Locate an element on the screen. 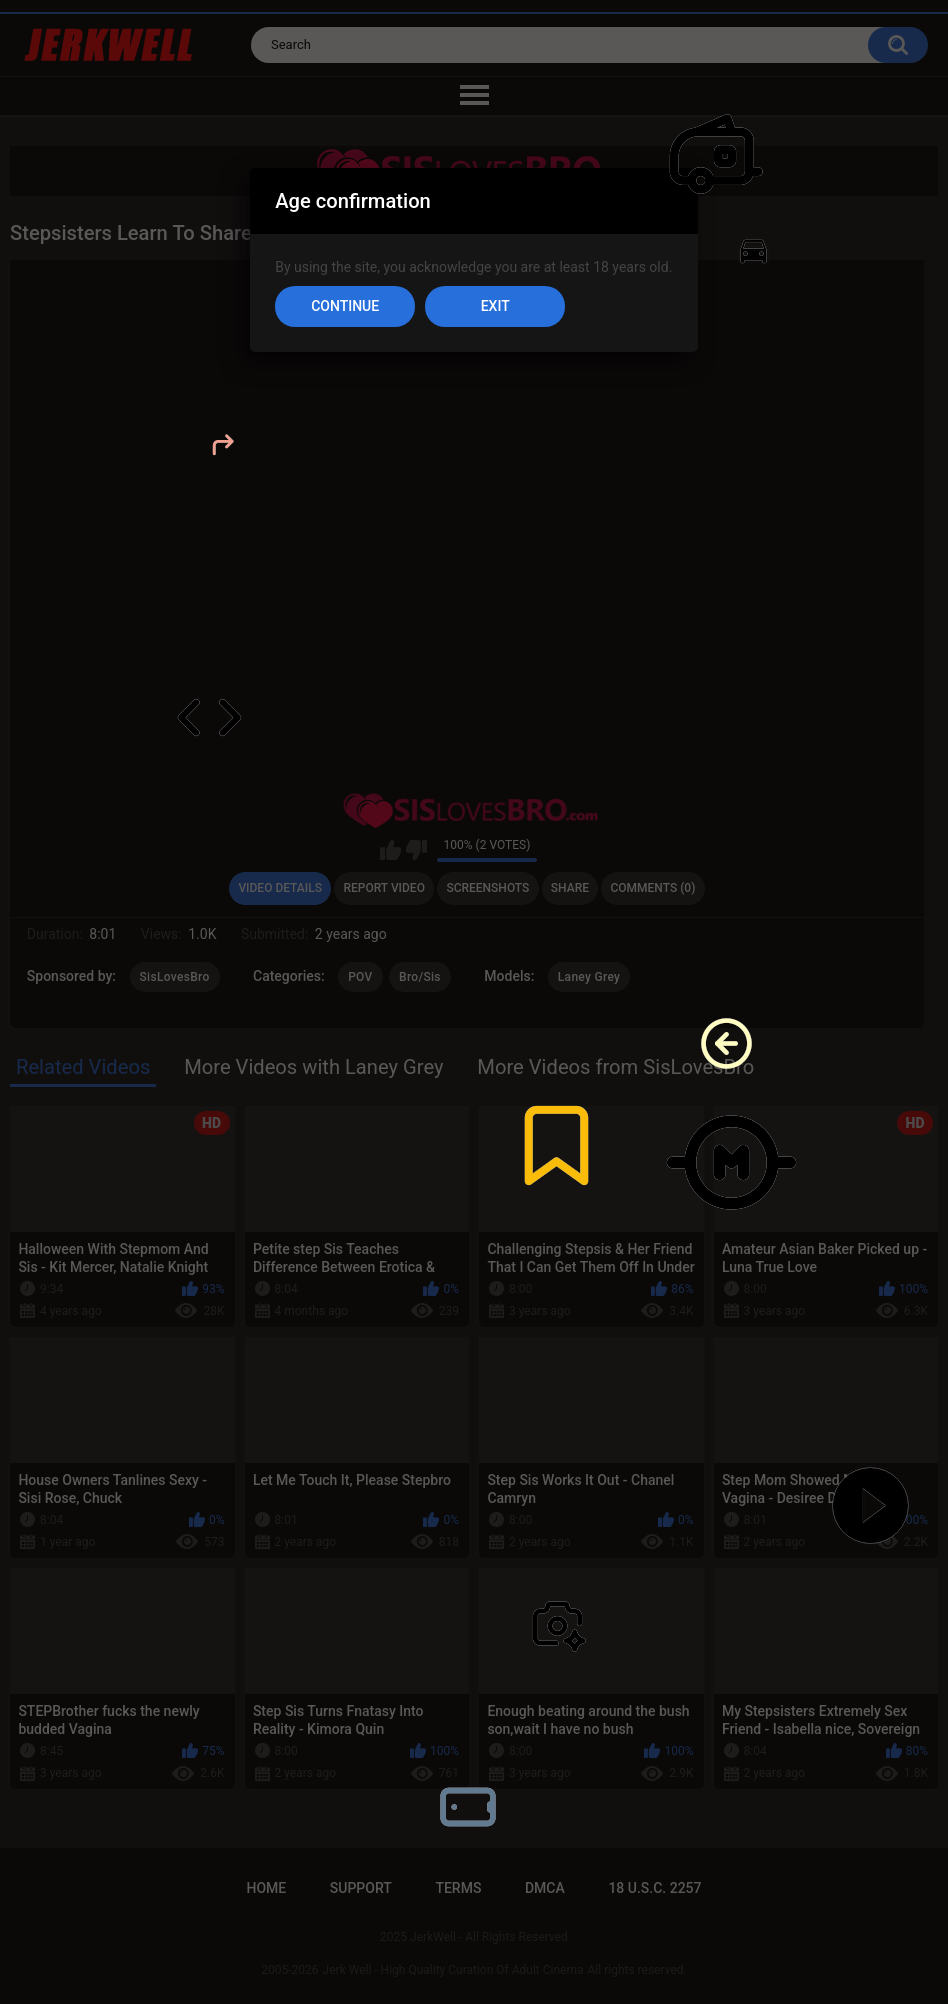 This screenshot has height=2004, width=948. represents a motor component in a circuit diagram is located at coordinates (731, 1162).